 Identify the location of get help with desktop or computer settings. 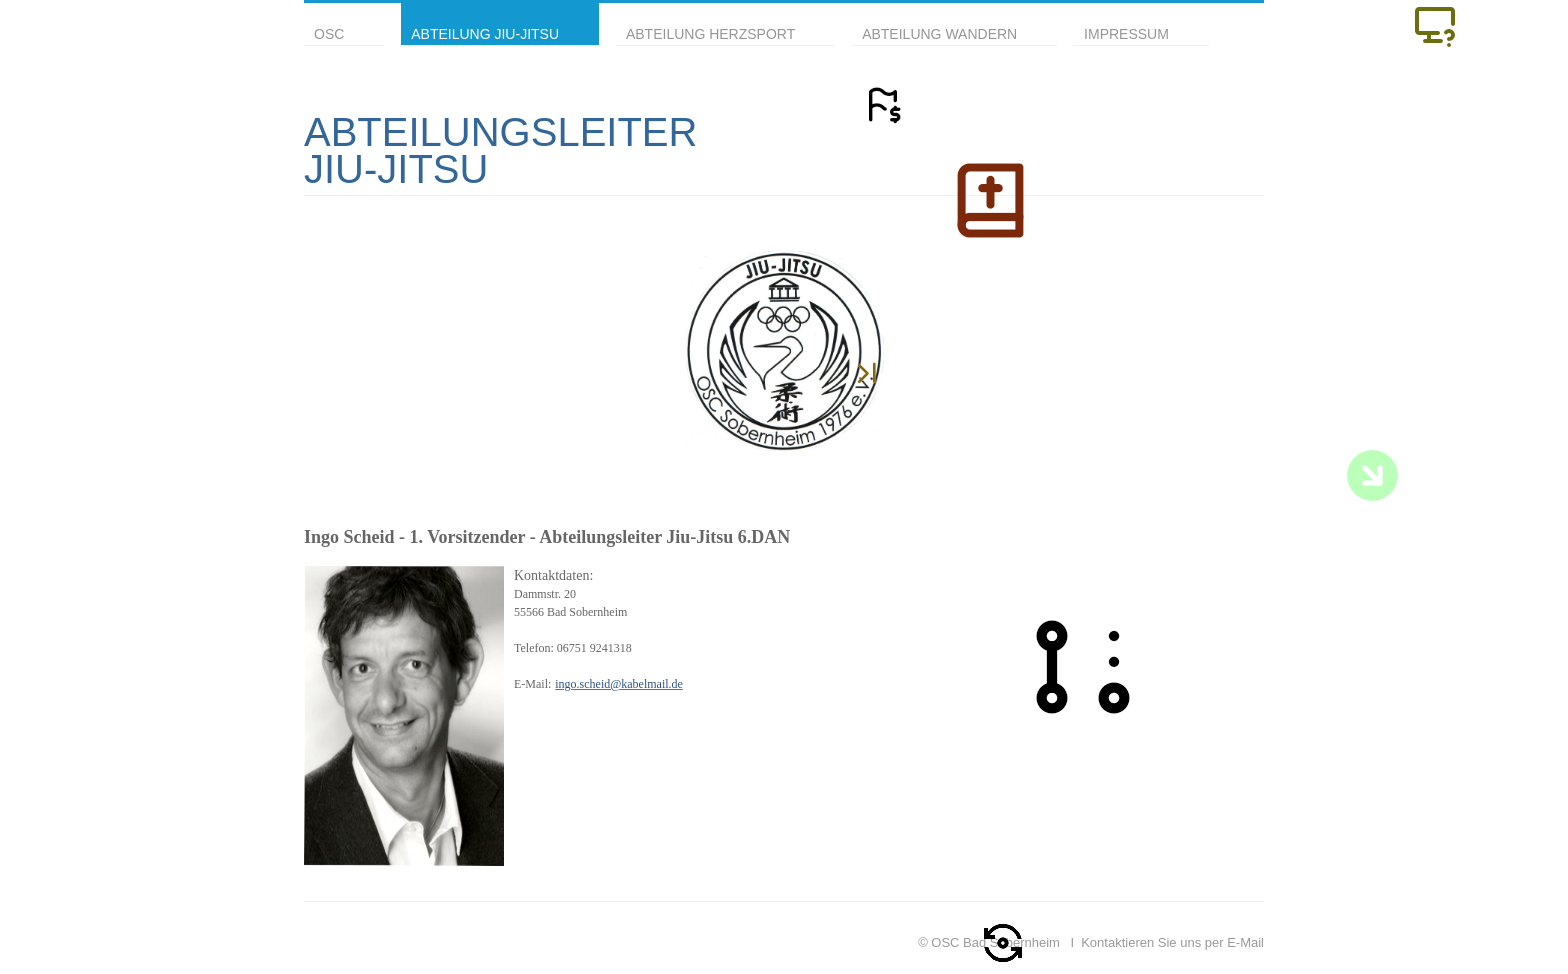
(1435, 25).